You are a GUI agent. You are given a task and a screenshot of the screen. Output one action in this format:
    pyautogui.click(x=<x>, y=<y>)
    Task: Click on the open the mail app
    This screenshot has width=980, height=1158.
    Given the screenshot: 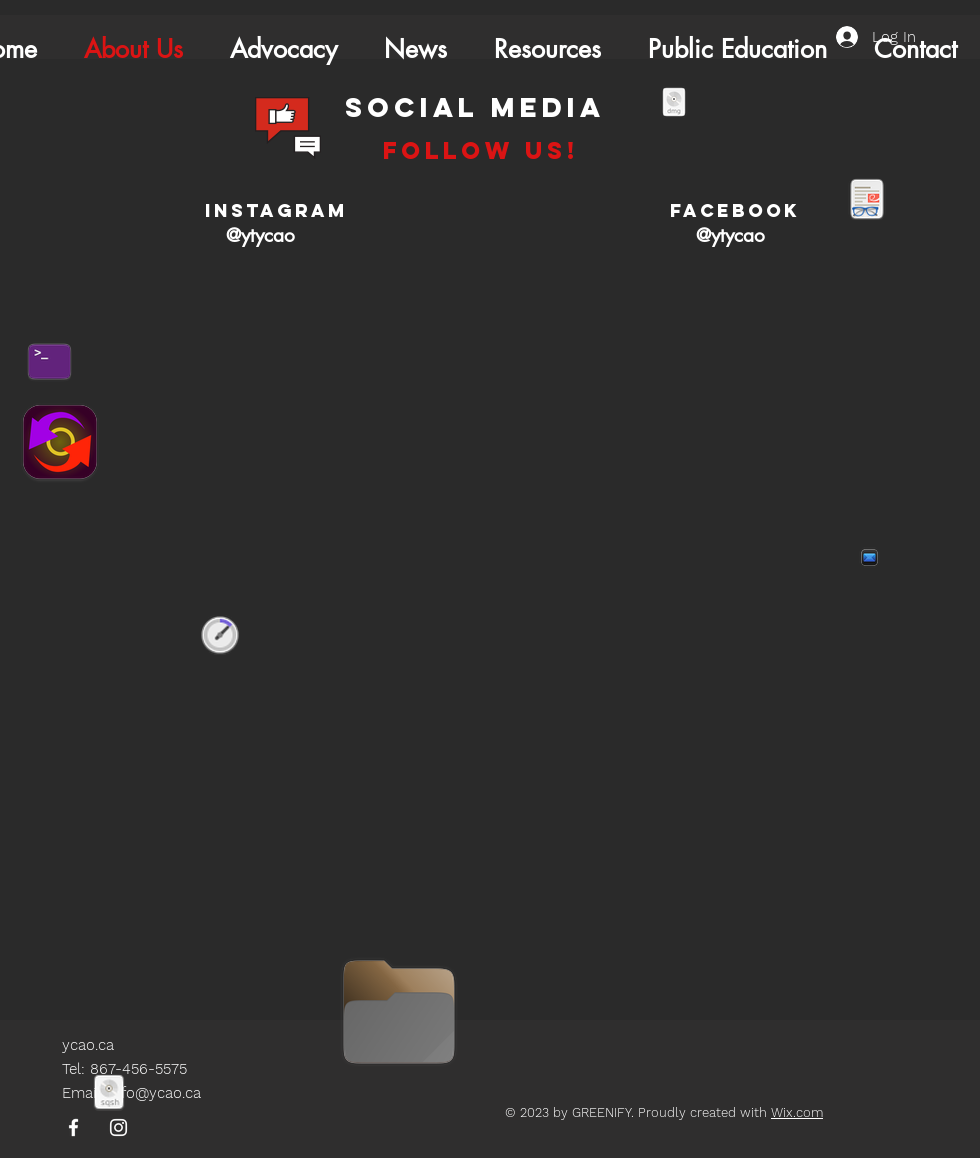 What is the action you would take?
    pyautogui.click(x=869, y=557)
    